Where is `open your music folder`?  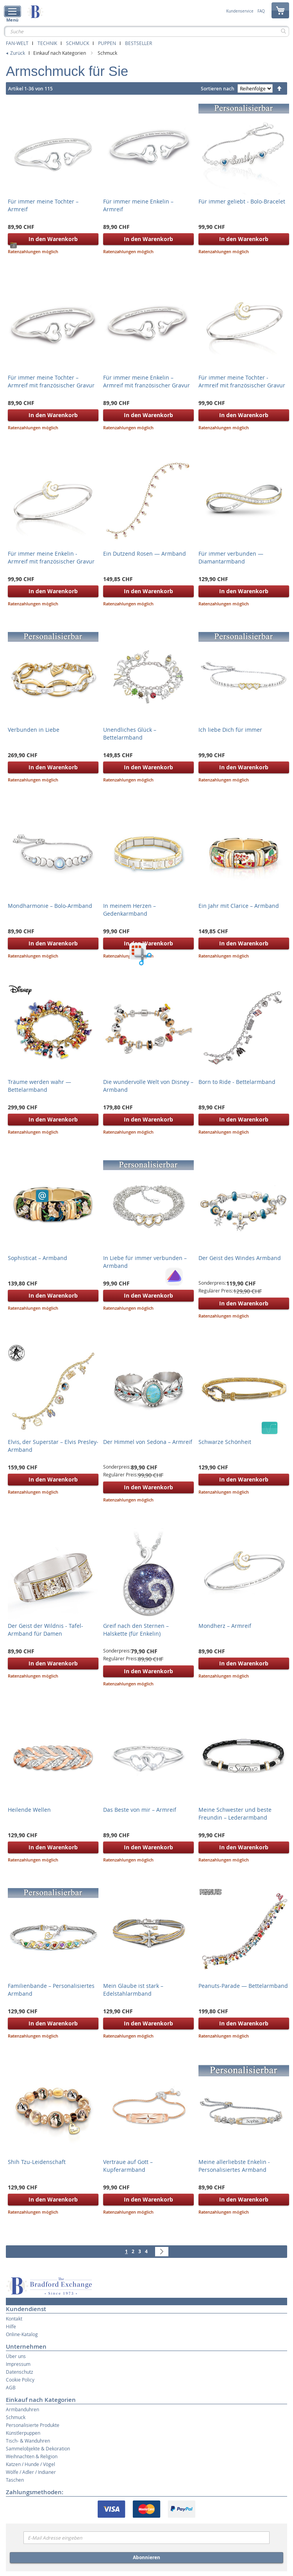
open your music folder is located at coordinates (13, 245).